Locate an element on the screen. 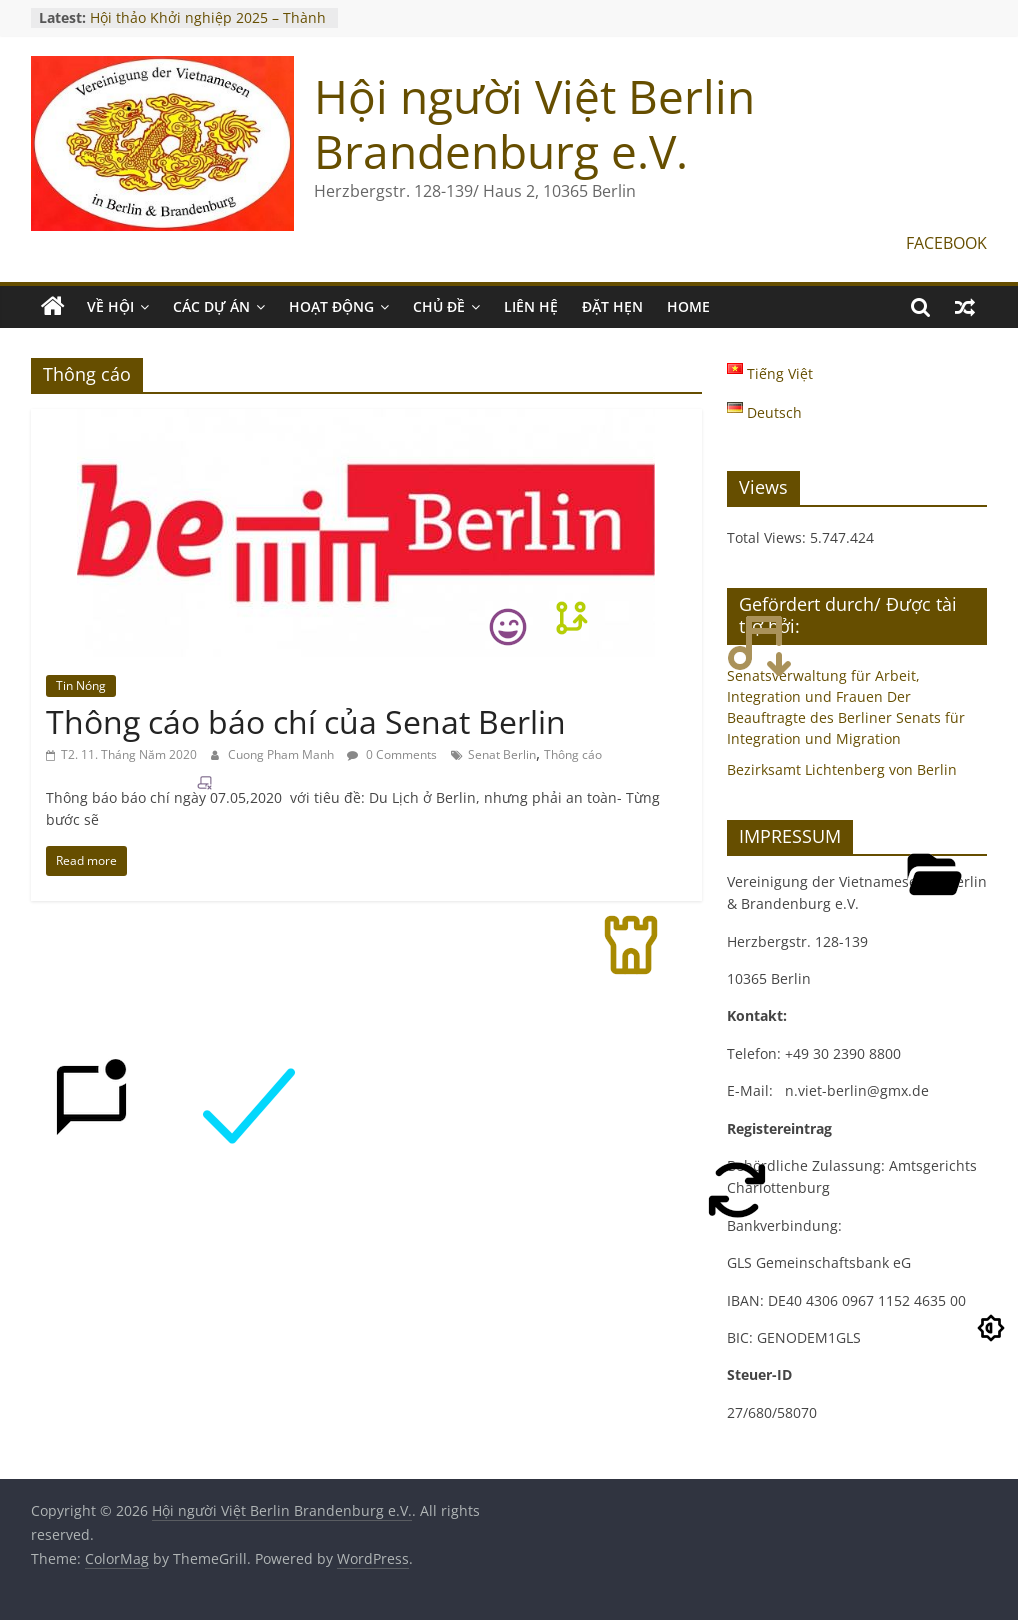  open folder to view contents is located at coordinates (933, 876).